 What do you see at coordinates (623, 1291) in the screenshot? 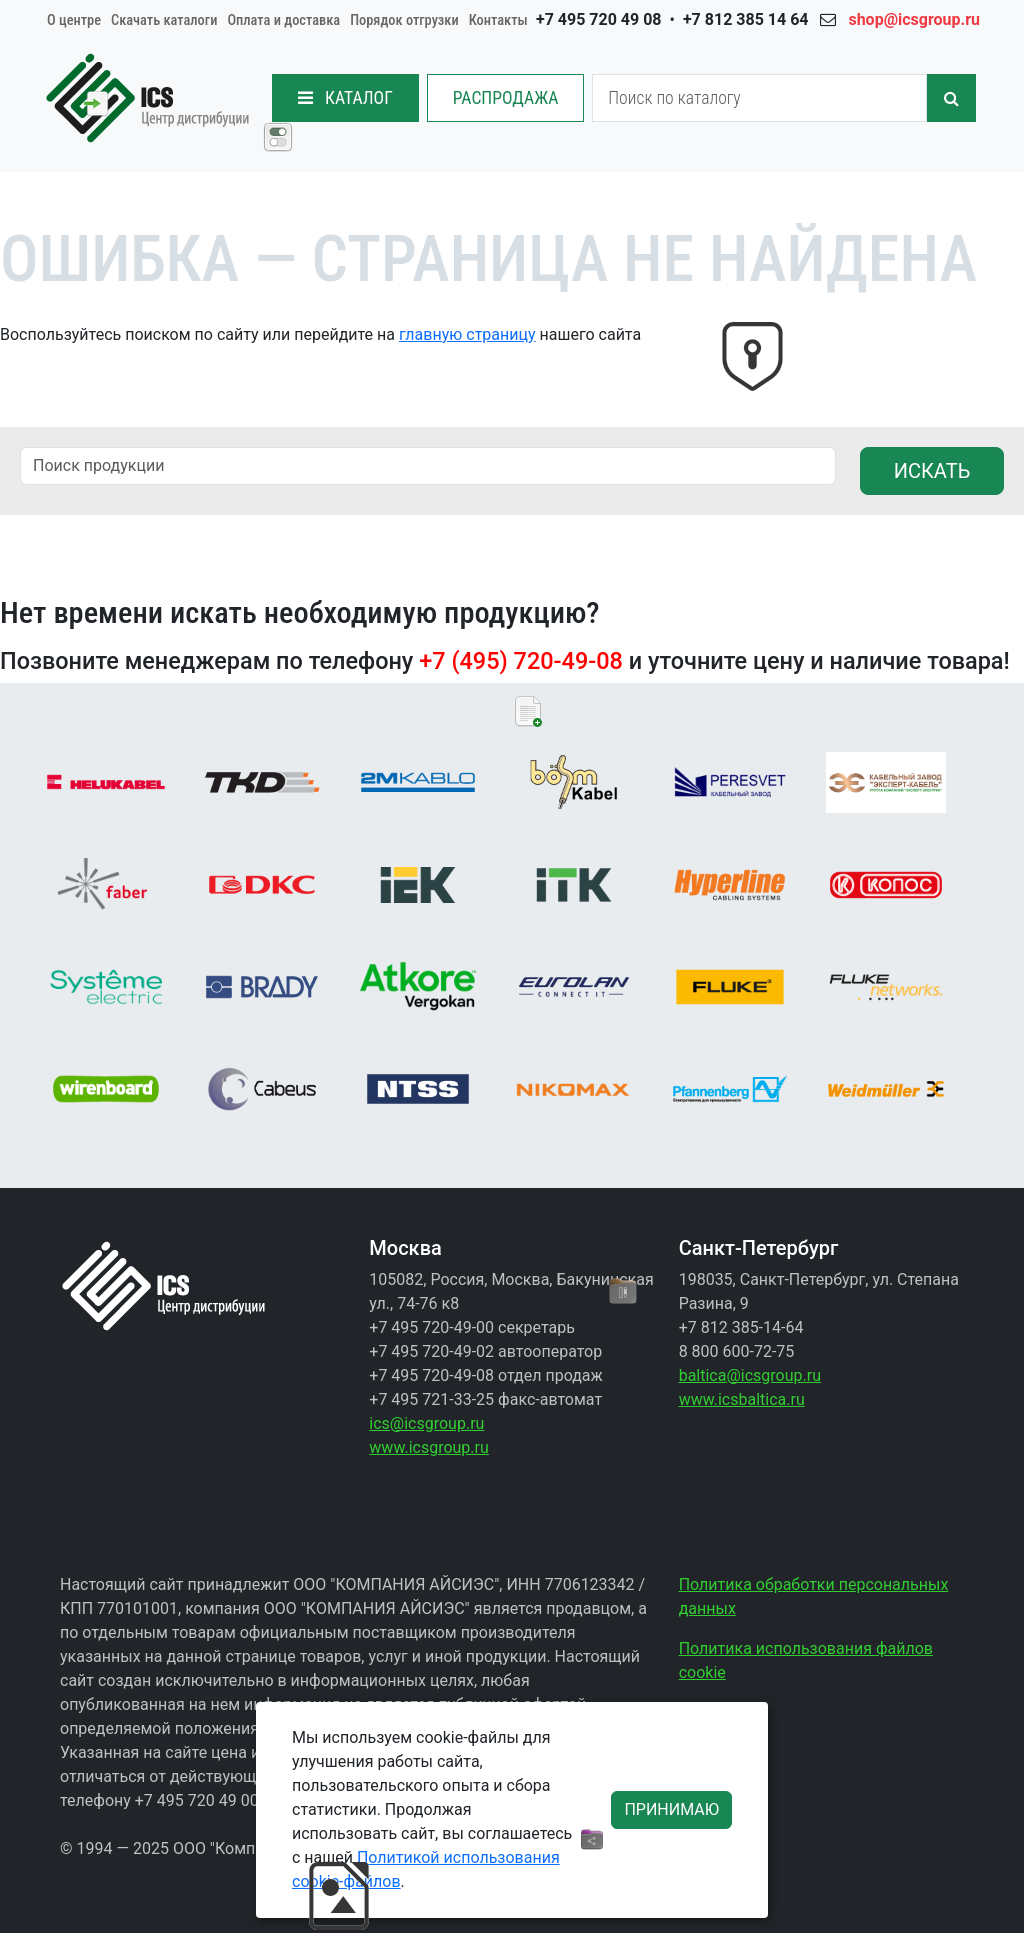
I see `access document templates folder` at bounding box center [623, 1291].